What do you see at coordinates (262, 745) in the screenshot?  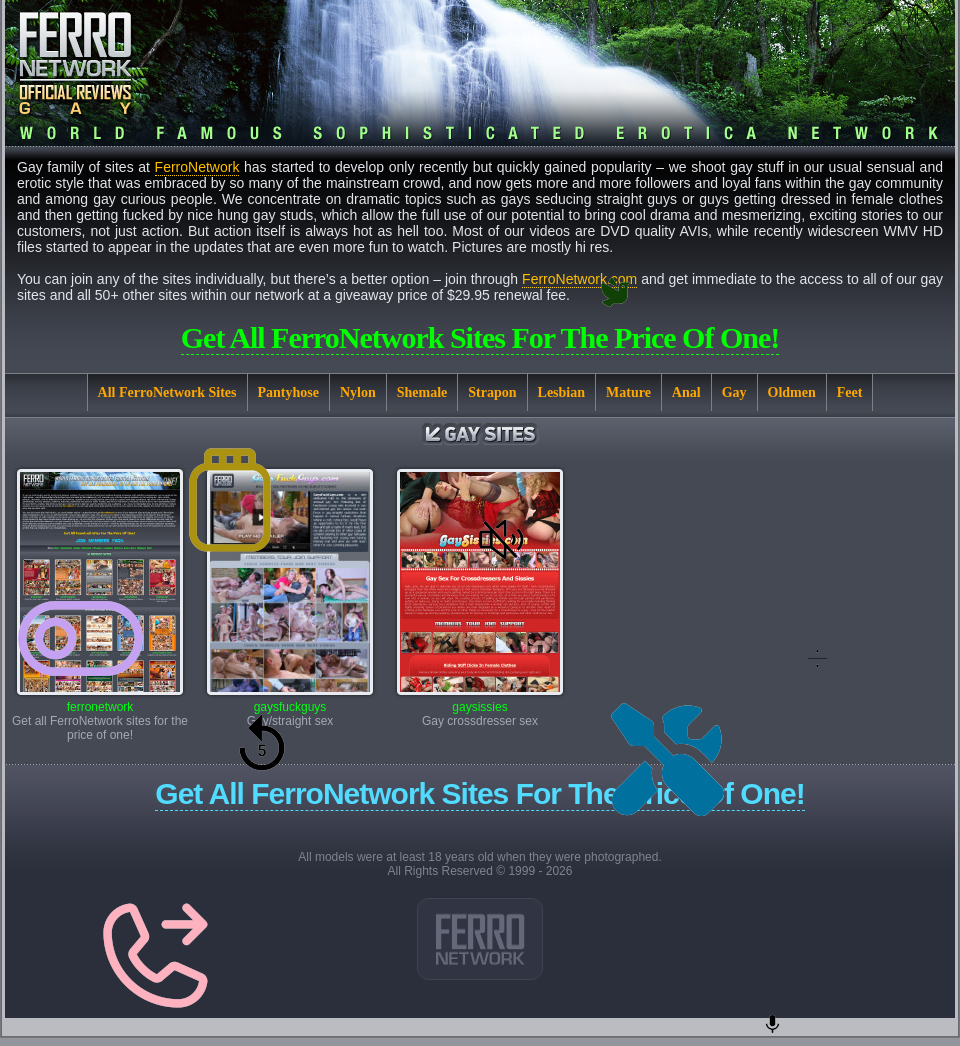 I see `skip back 5 seconds in playback` at bounding box center [262, 745].